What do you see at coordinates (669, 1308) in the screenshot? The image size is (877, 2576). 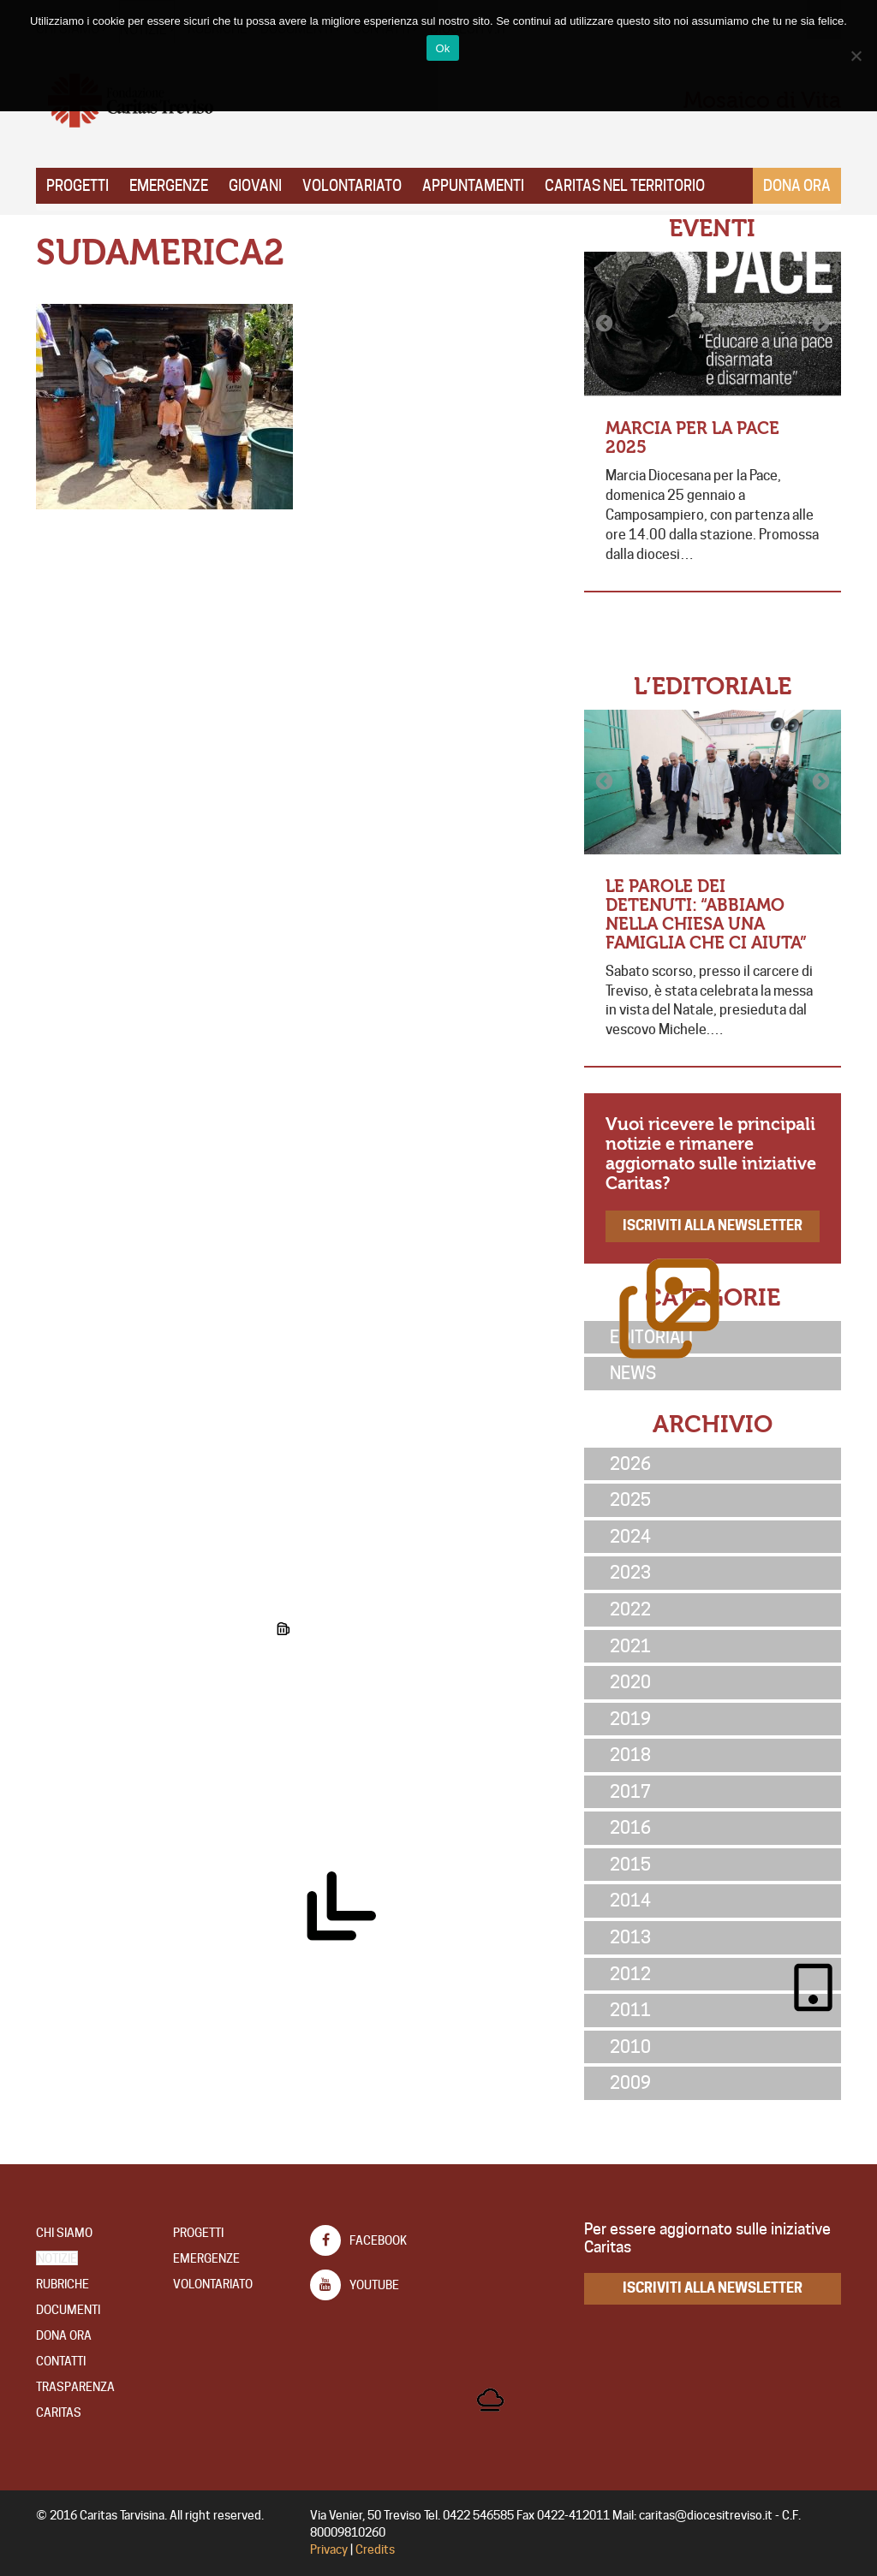 I see `view photo gallery` at bounding box center [669, 1308].